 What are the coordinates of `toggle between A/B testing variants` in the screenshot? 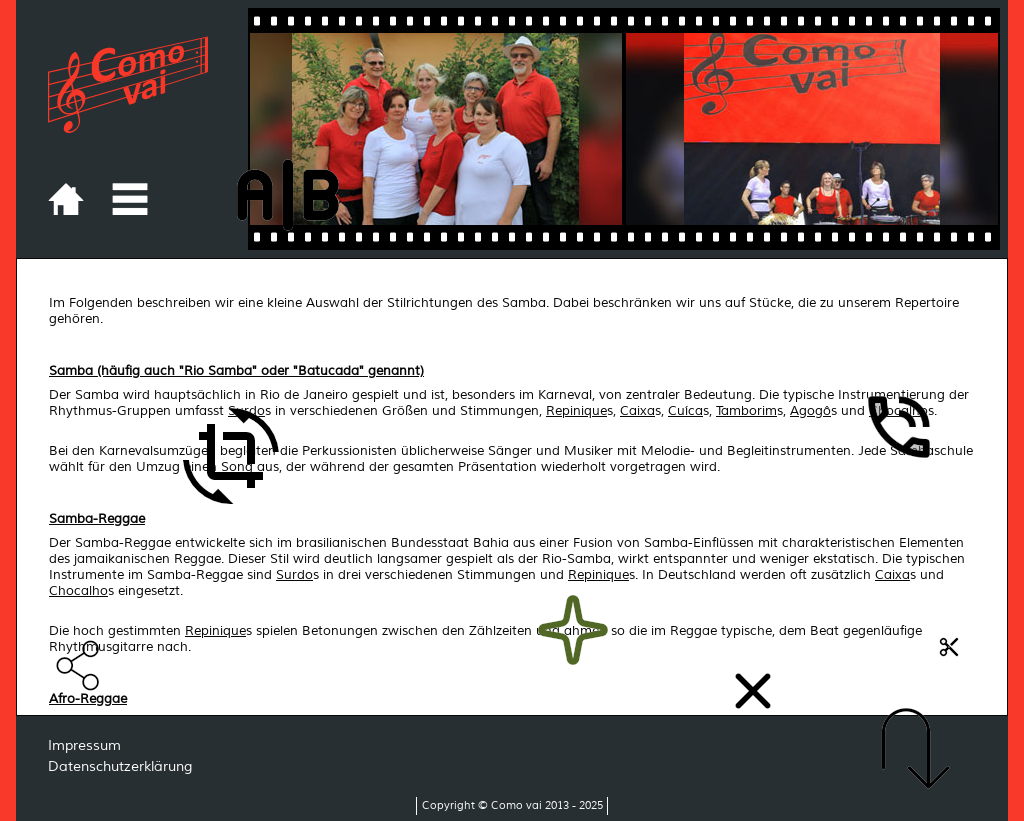 It's located at (288, 195).